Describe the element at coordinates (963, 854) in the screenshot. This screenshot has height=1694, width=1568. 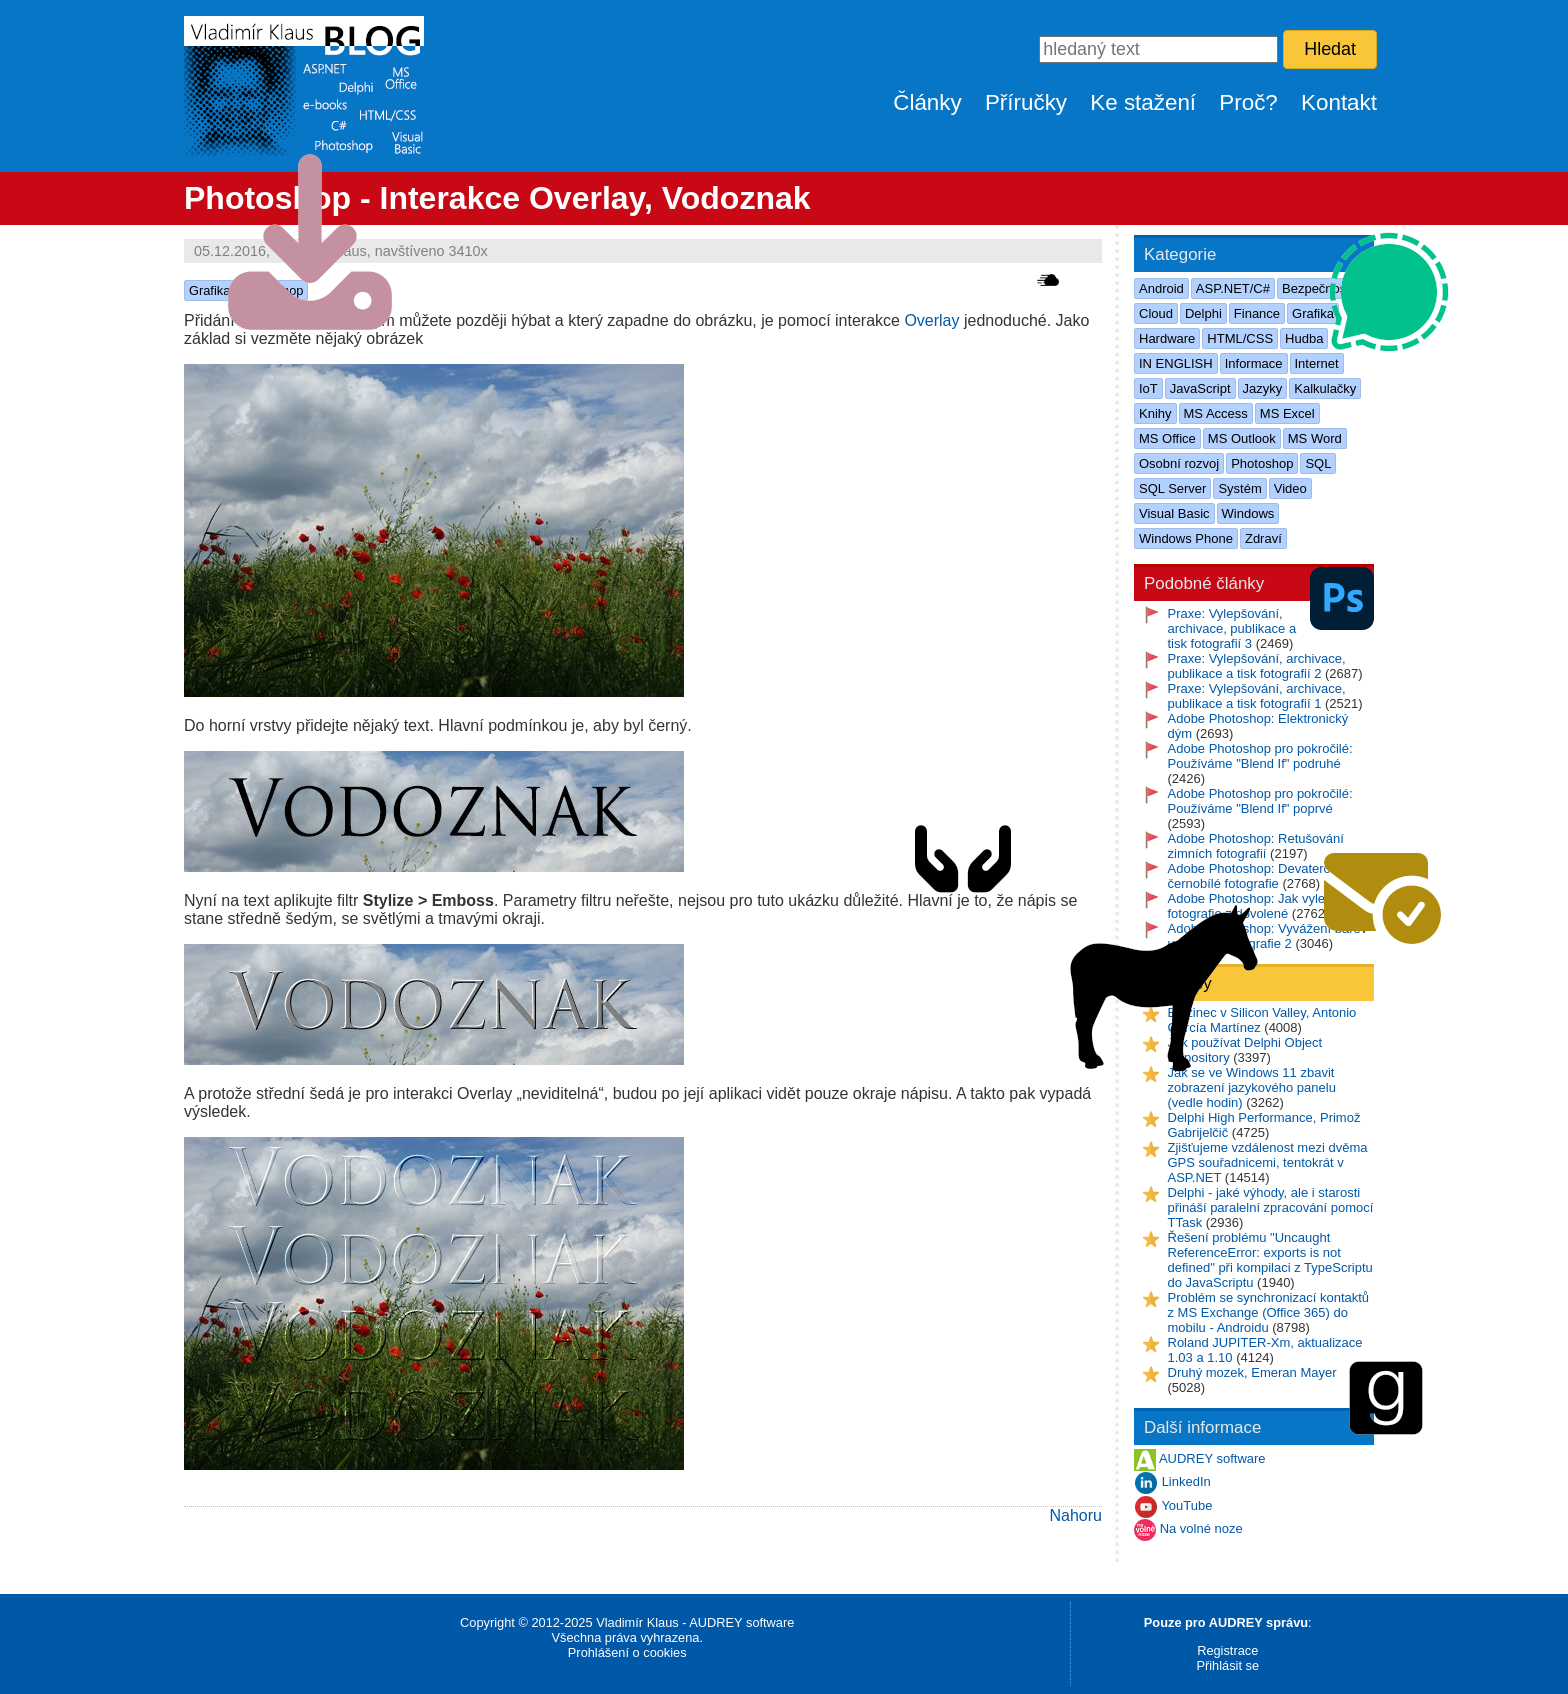
I see `support or care services` at that location.